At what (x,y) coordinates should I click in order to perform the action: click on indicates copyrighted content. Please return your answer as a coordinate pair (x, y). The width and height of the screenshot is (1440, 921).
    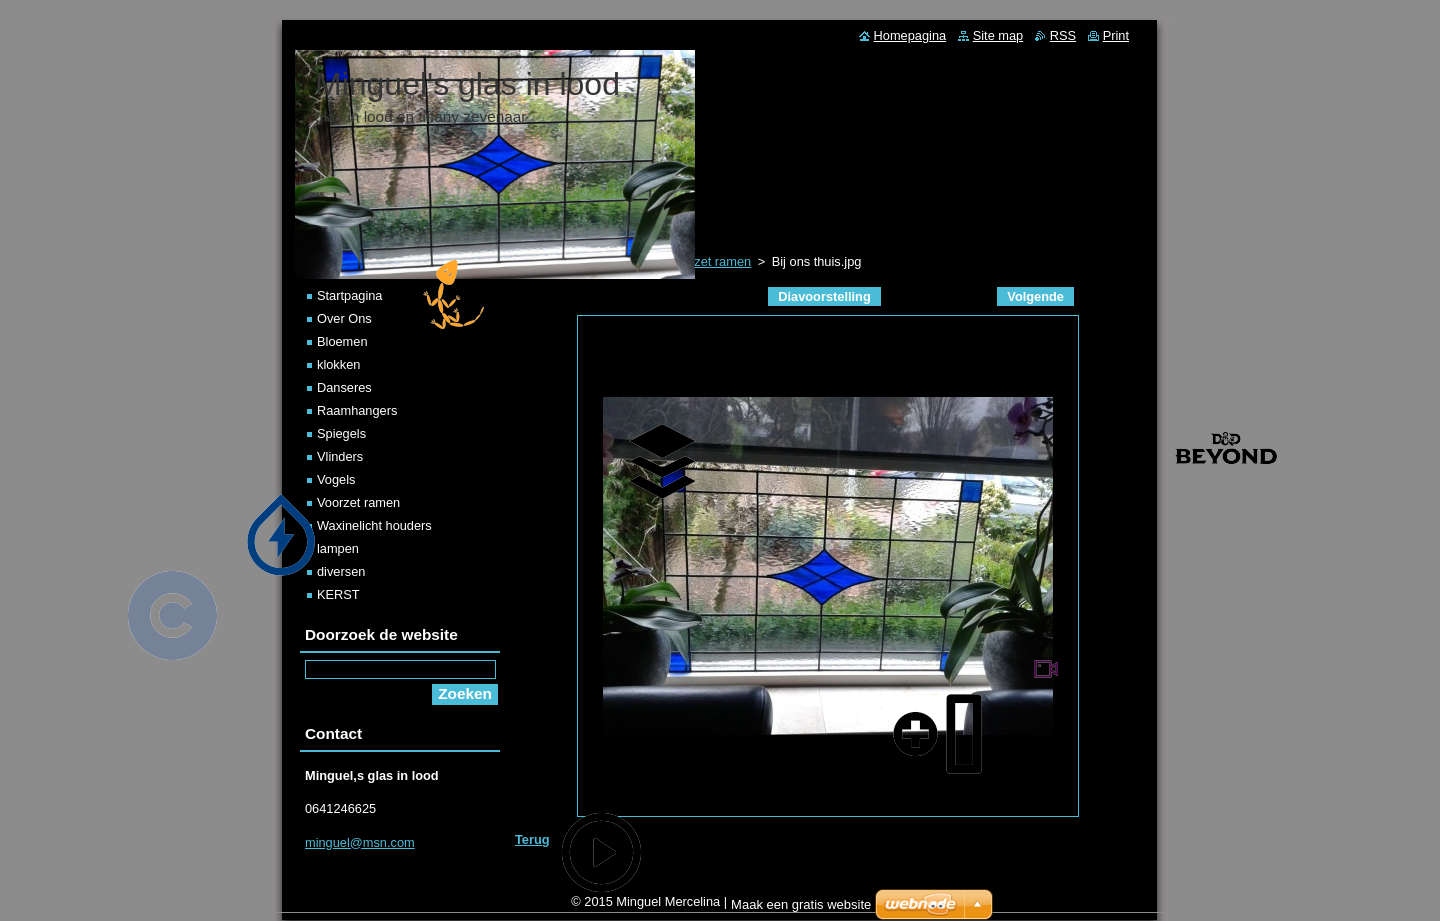
    Looking at the image, I should click on (172, 615).